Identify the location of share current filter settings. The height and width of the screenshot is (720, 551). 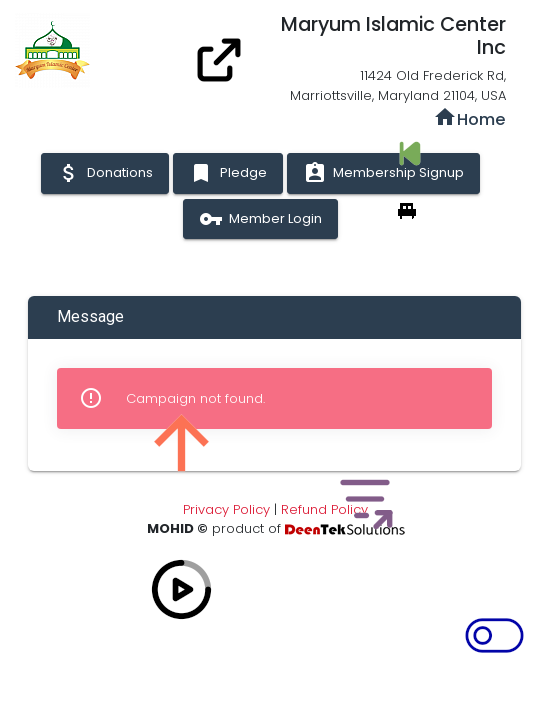
(365, 499).